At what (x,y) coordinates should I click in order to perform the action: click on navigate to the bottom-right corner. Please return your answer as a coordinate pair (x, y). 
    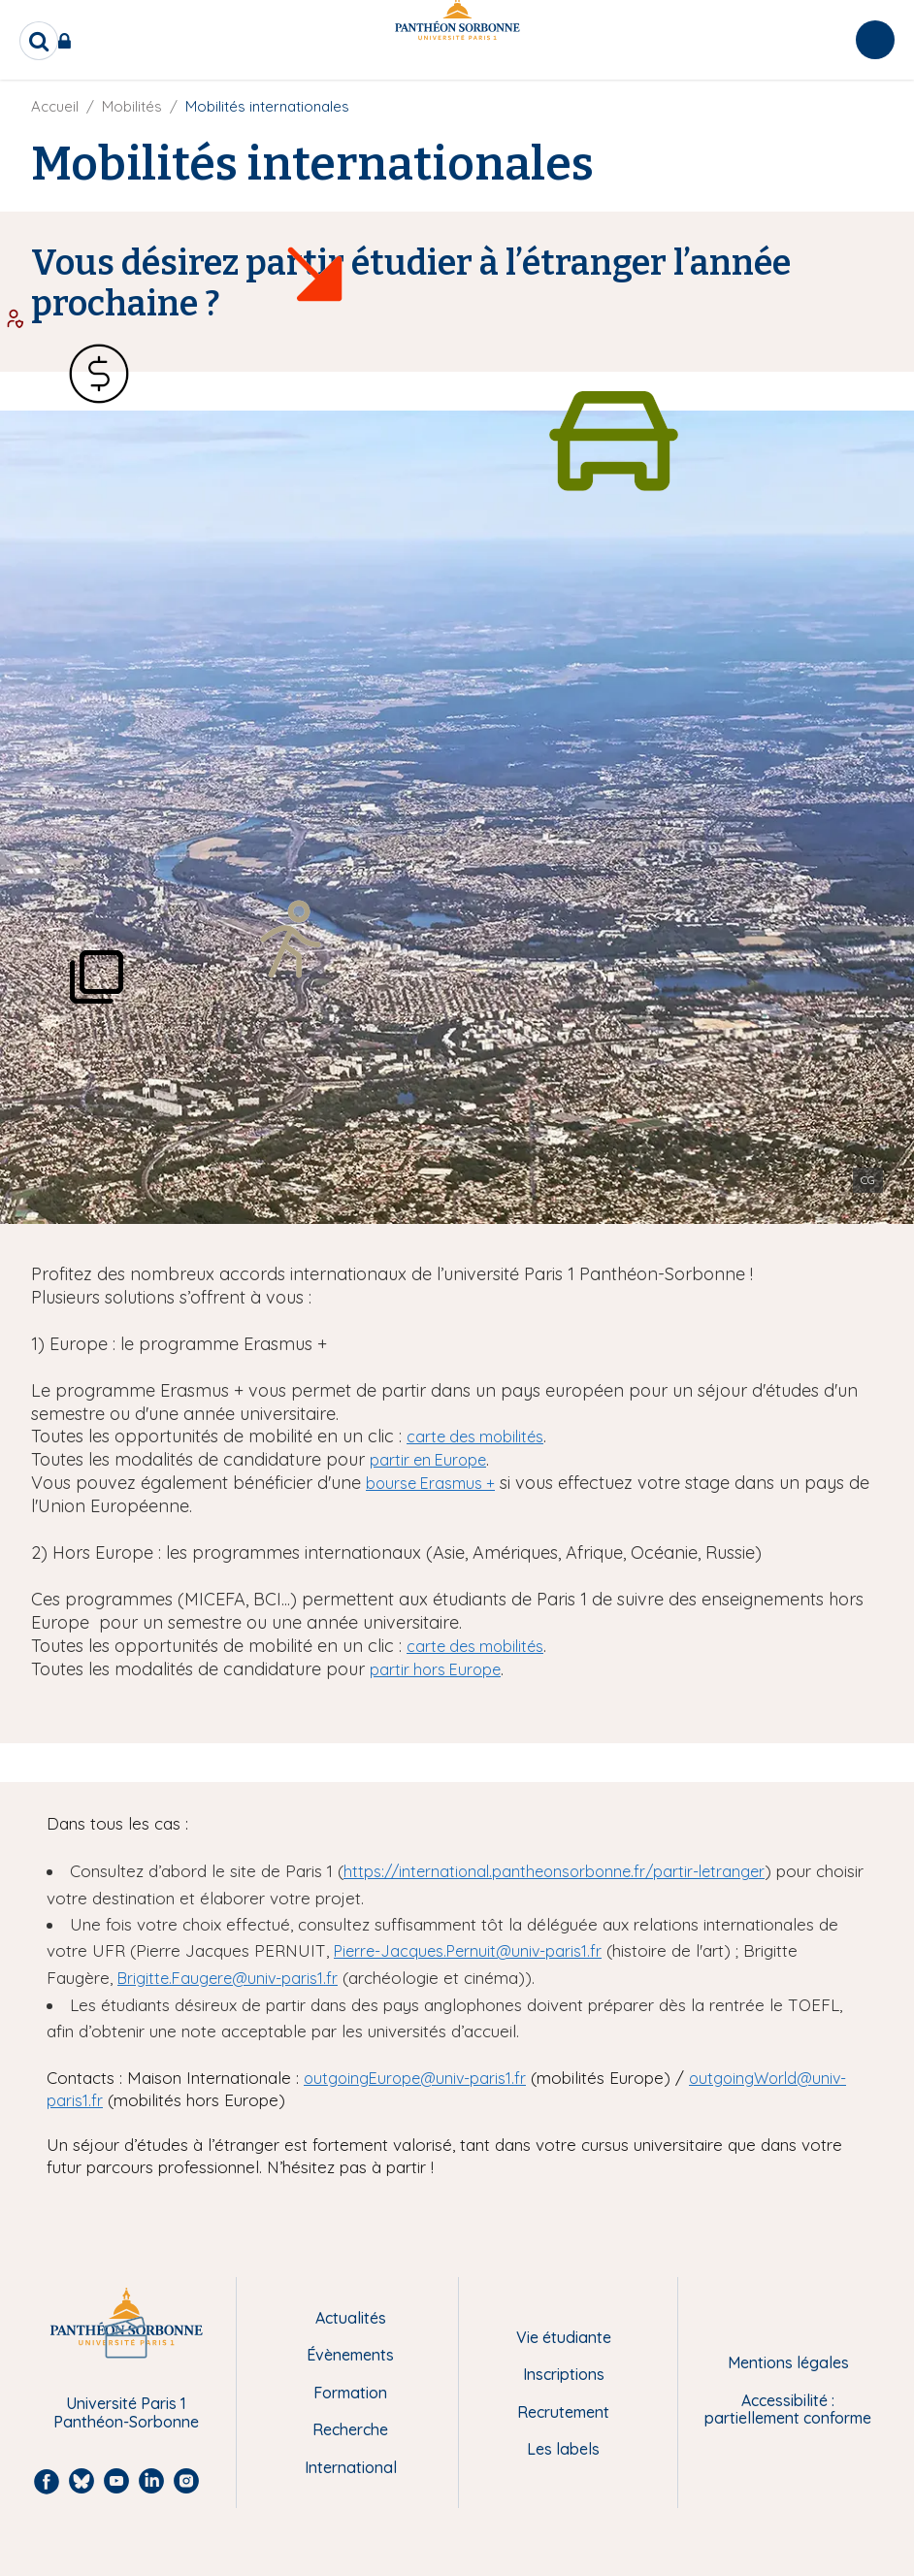
    Looking at the image, I should click on (314, 274).